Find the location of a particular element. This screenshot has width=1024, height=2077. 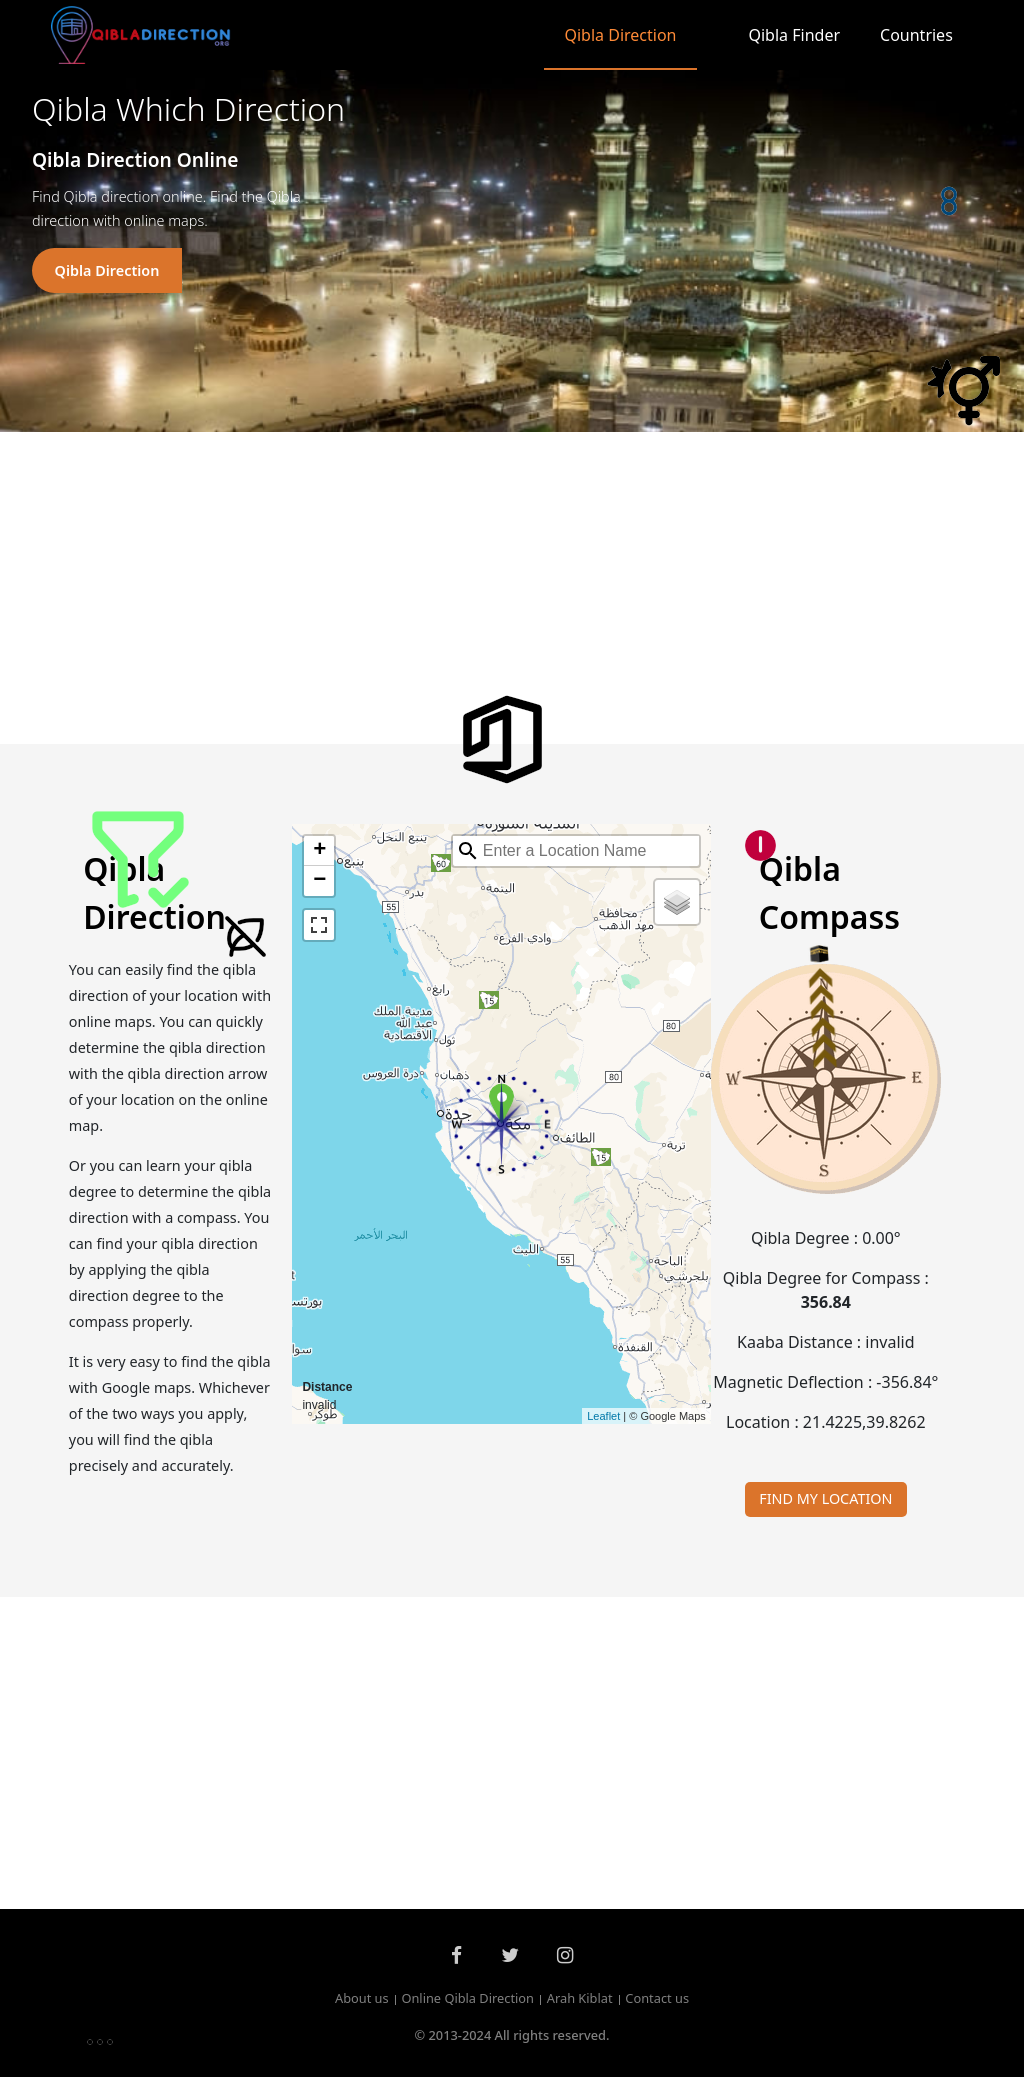

disable eco mode or power saving is located at coordinates (245, 936).